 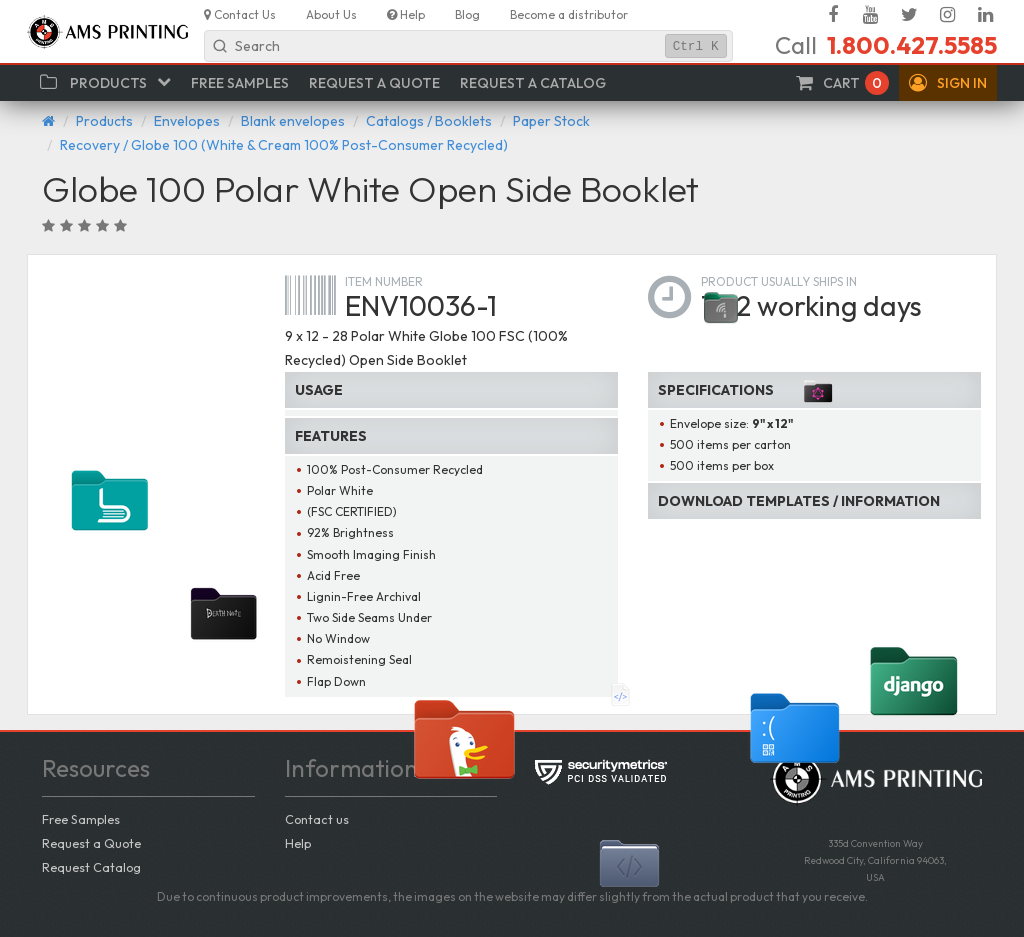 What do you see at coordinates (794, 730) in the screenshot?
I see `folder containing system crash logs or error reports` at bounding box center [794, 730].